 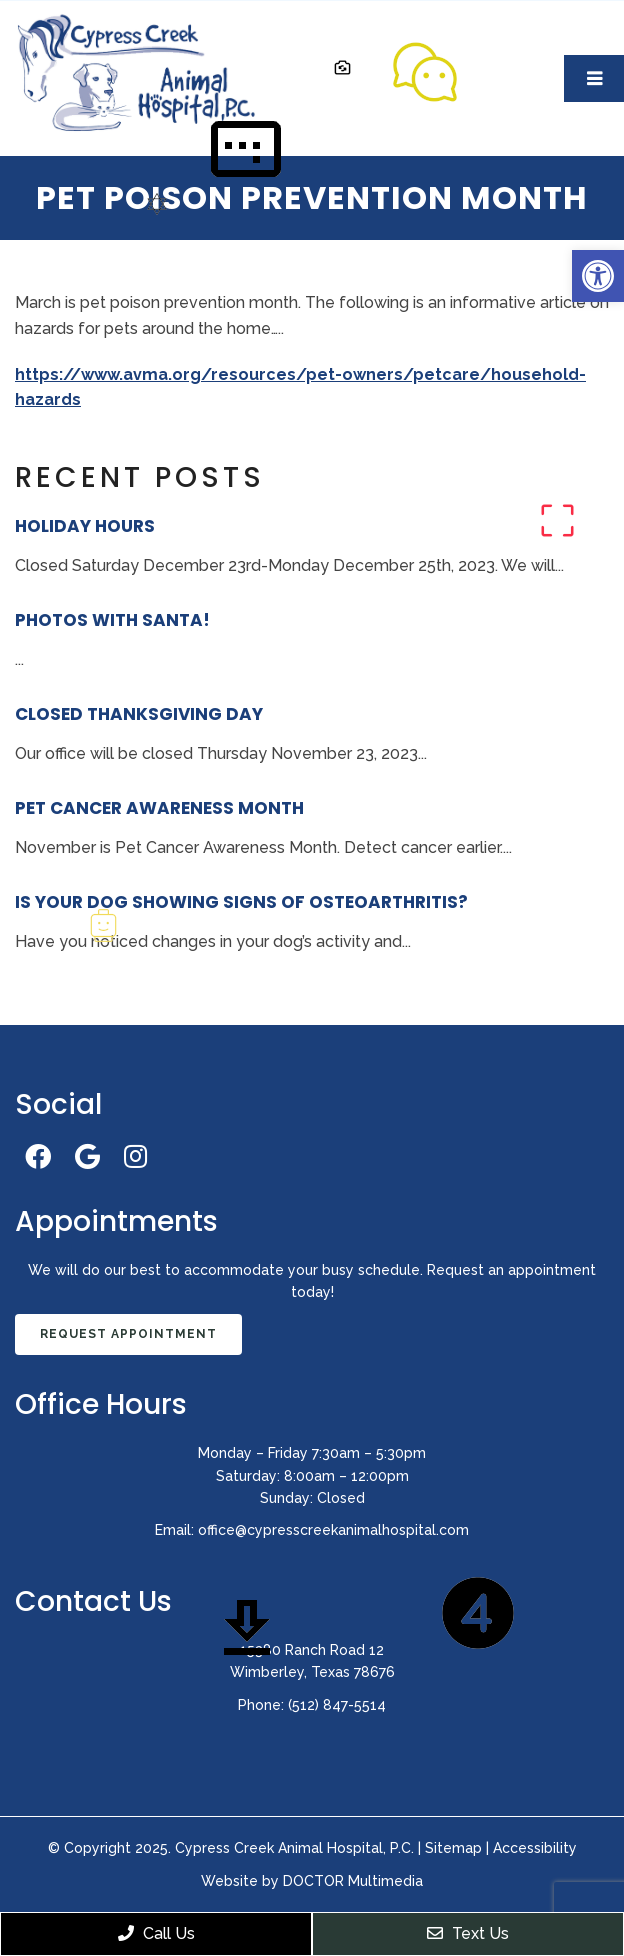 I want to click on enter full screen mode, so click(x=557, y=520).